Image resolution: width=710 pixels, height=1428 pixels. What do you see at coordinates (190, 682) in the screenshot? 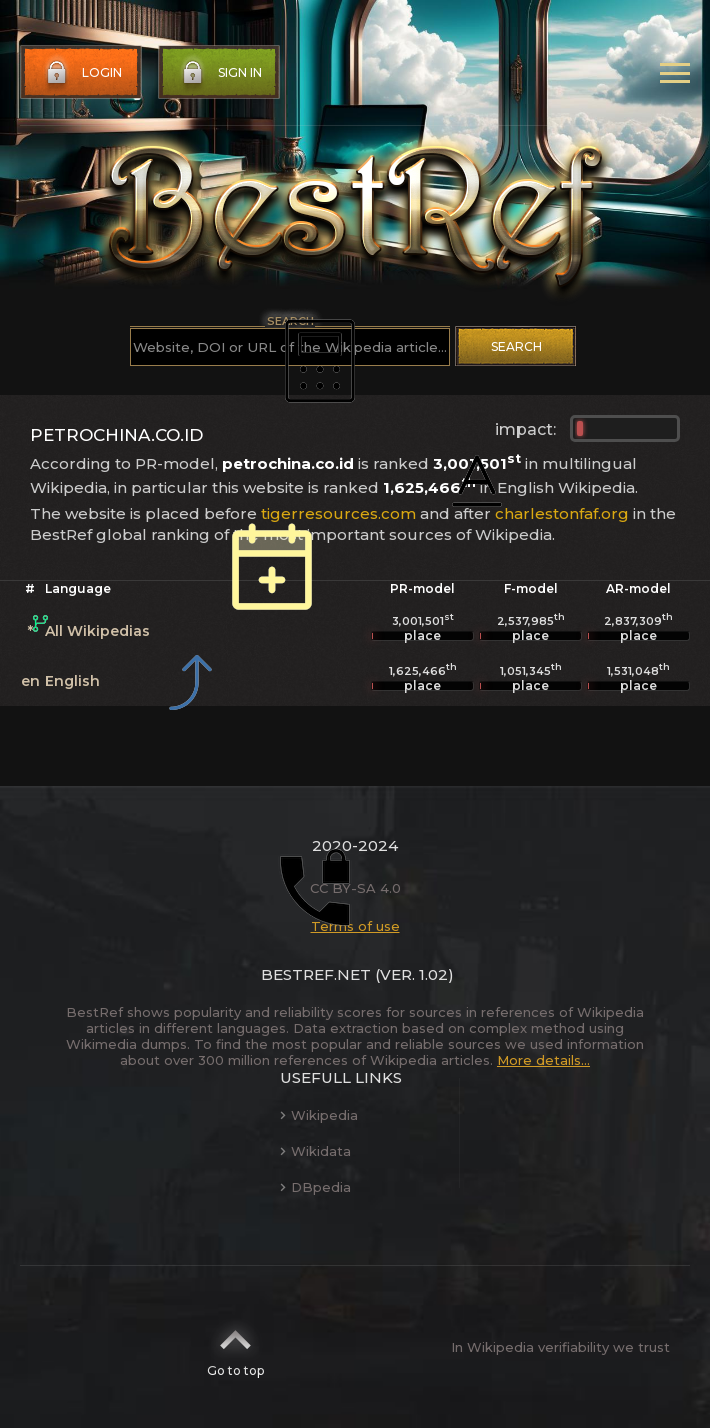
I see `go back and up in navigation` at bounding box center [190, 682].